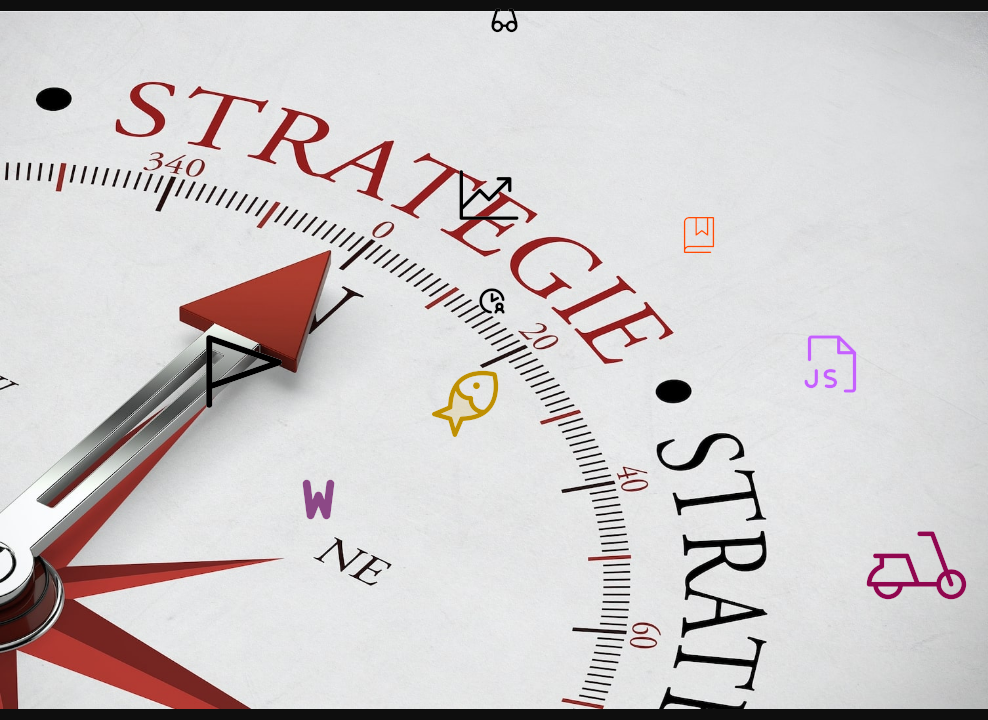 The image size is (988, 720). Describe the element at coordinates (318, 499) in the screenshot. I see `indicates a word or text-related feature` at that location.